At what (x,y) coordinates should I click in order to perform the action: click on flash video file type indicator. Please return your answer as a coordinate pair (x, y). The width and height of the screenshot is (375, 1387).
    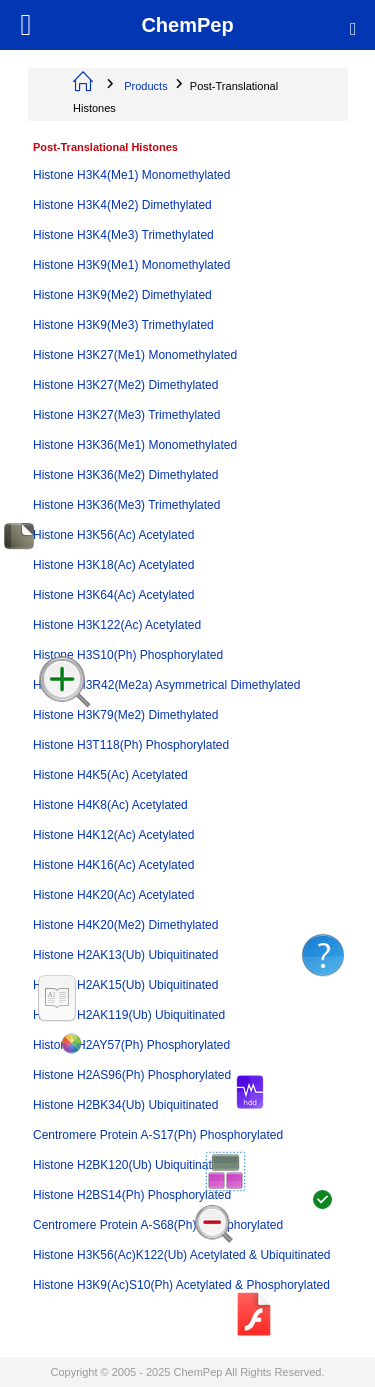
    Looking at the image, I should click on (254, 1315).